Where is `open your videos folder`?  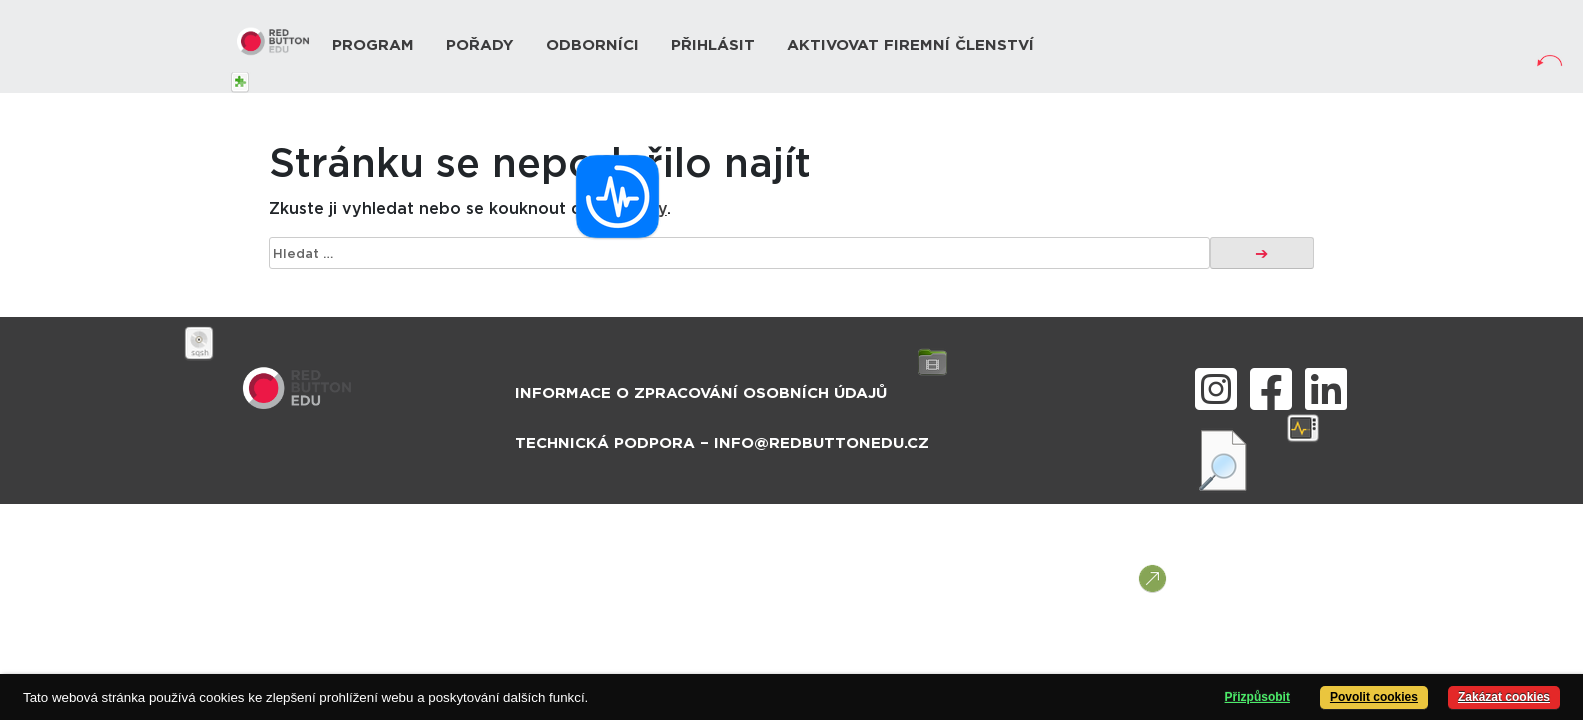
open your videos folder is located at coordinates (932, 361).